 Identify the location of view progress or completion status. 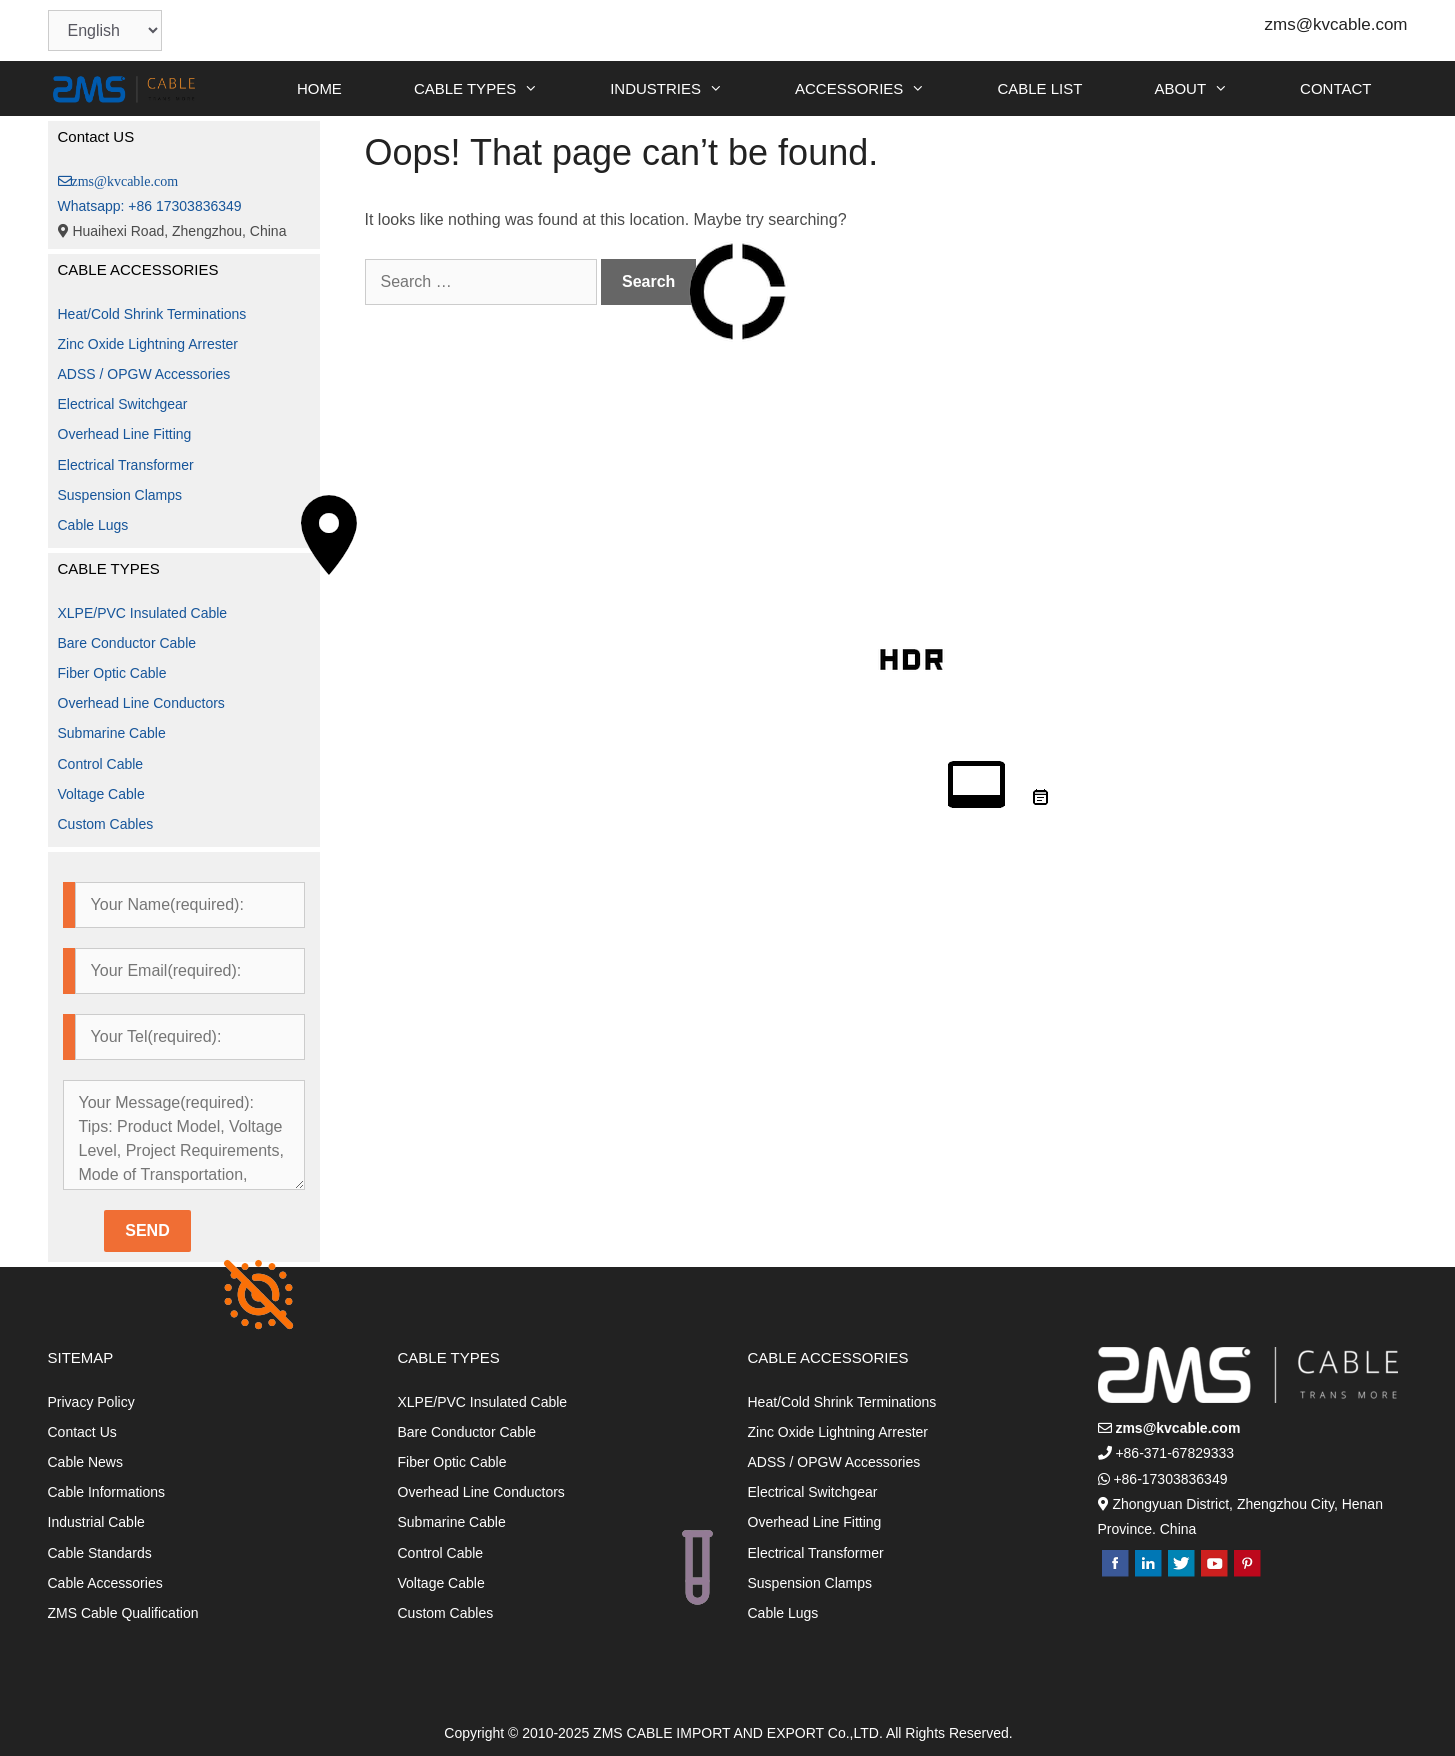
(737, 291).